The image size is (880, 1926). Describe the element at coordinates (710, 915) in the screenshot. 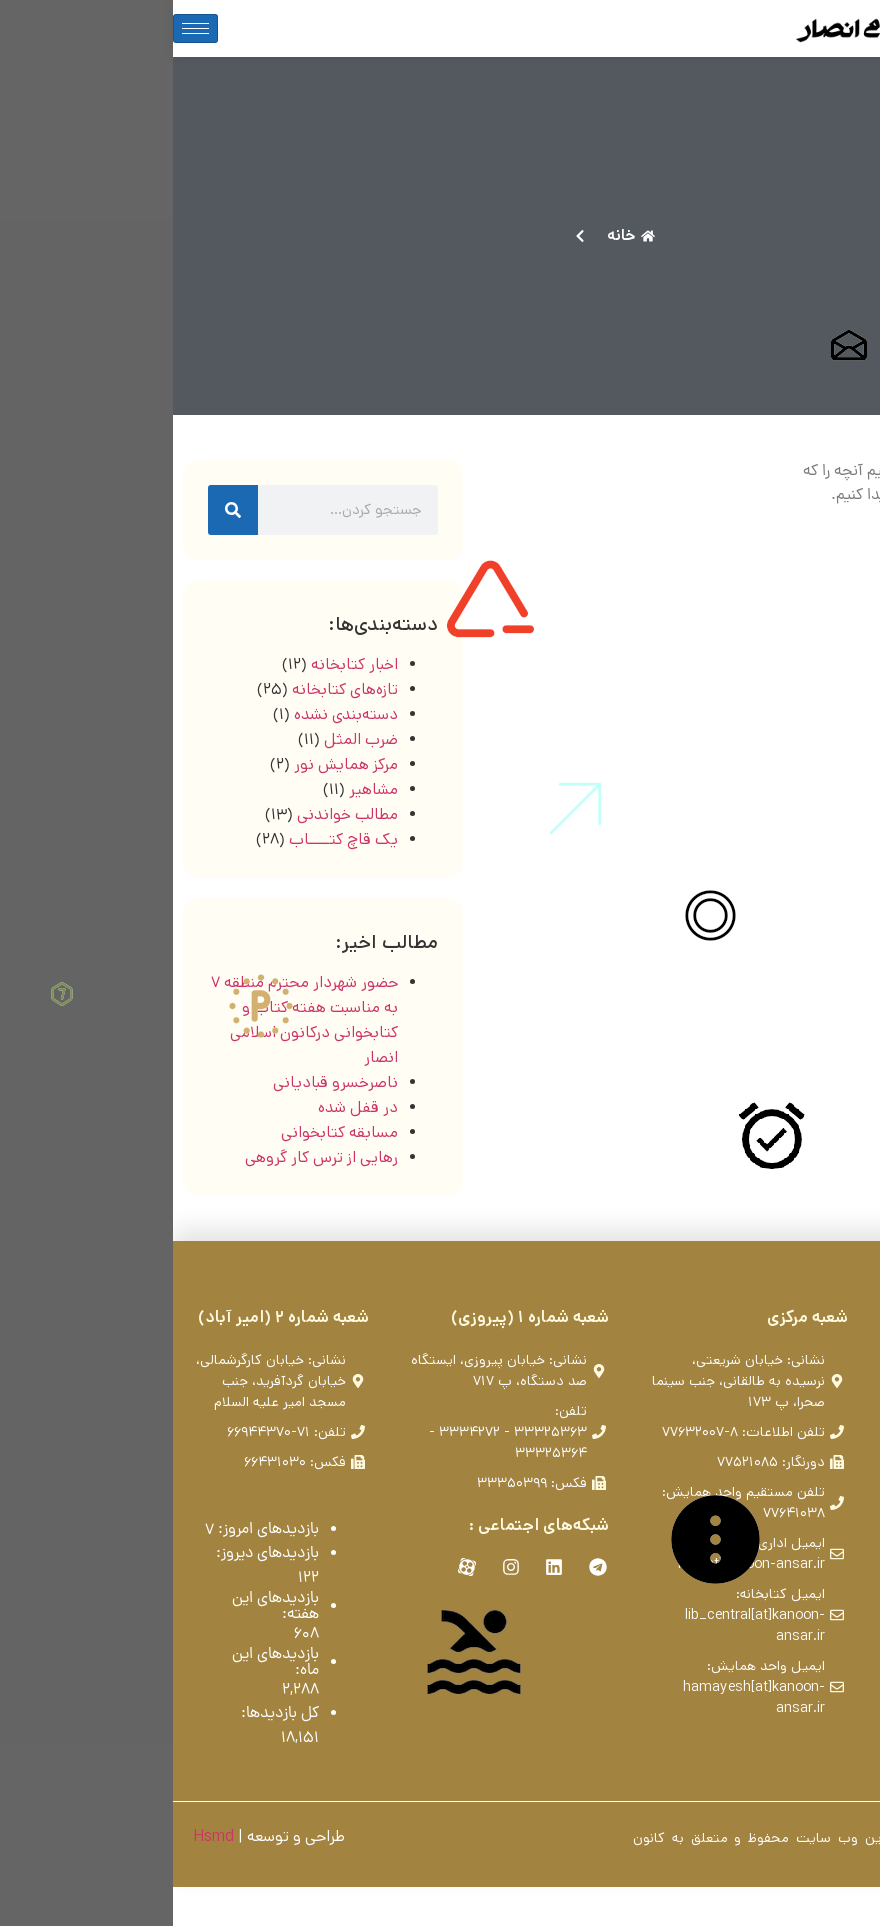

I see `start recording audio or video` at that location.